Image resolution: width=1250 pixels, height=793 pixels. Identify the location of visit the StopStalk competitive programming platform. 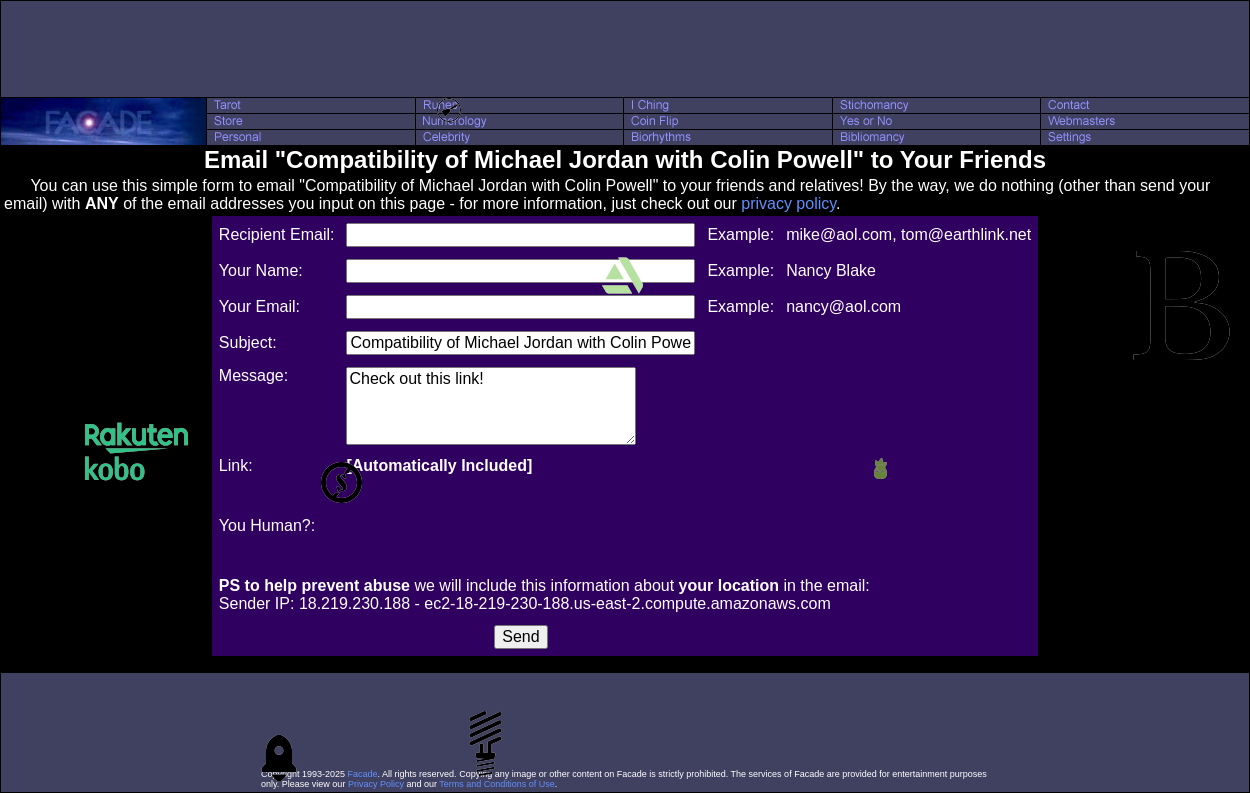
(341, 482).